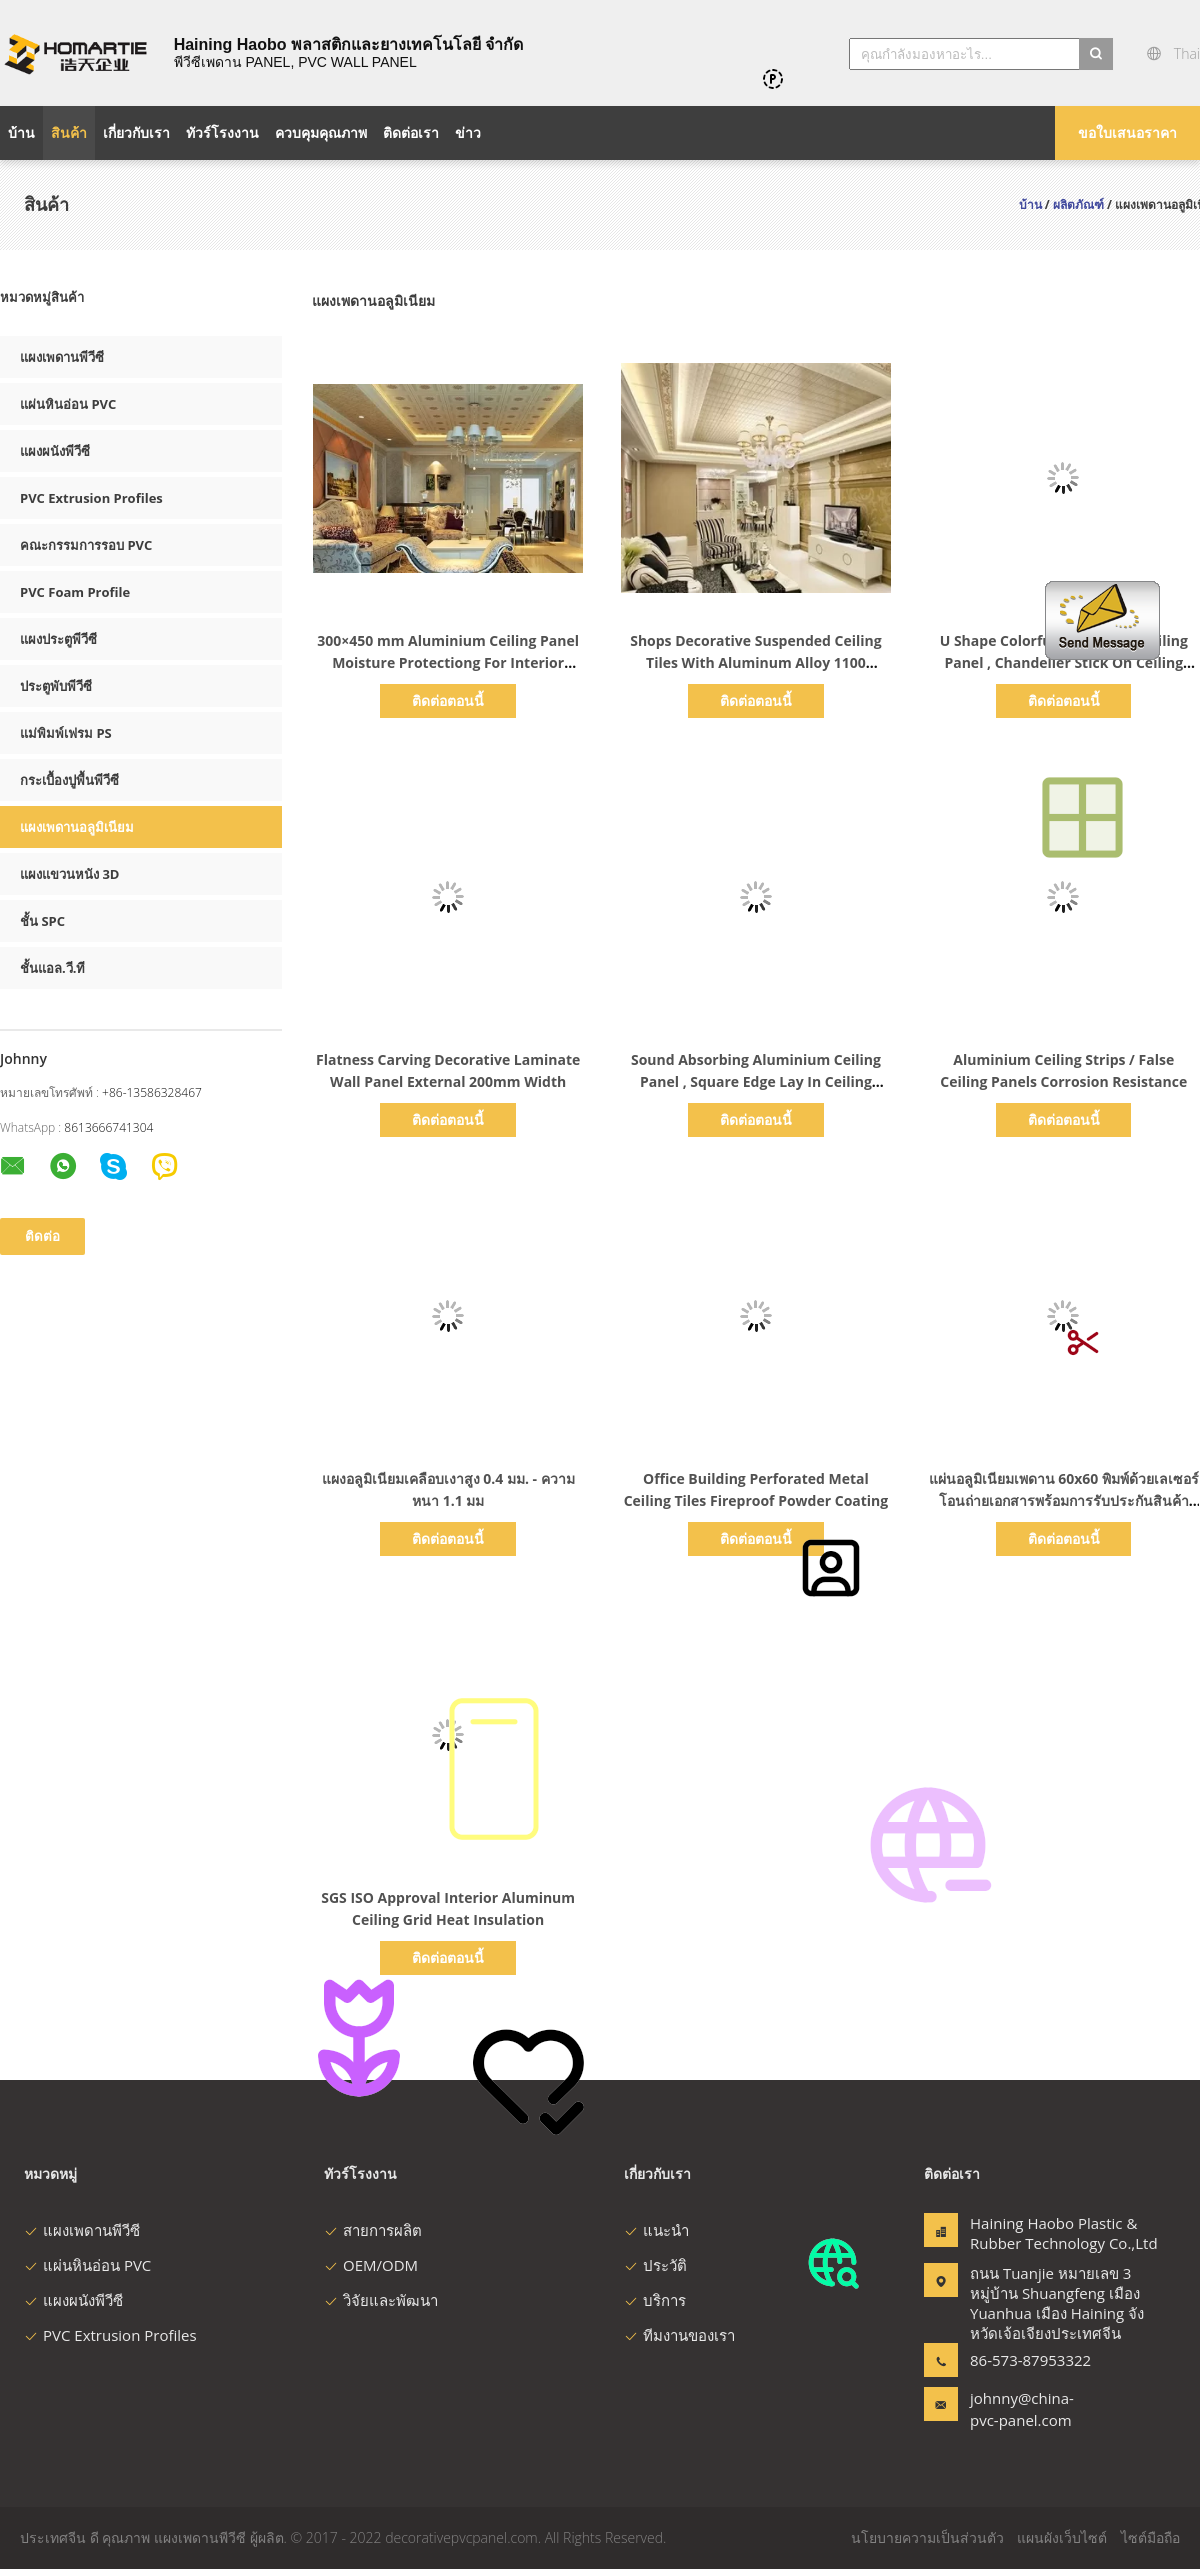 The width and height of the screenshot is (1200, 2569). I want to click on access device speaker settings, so click(494, 1769).